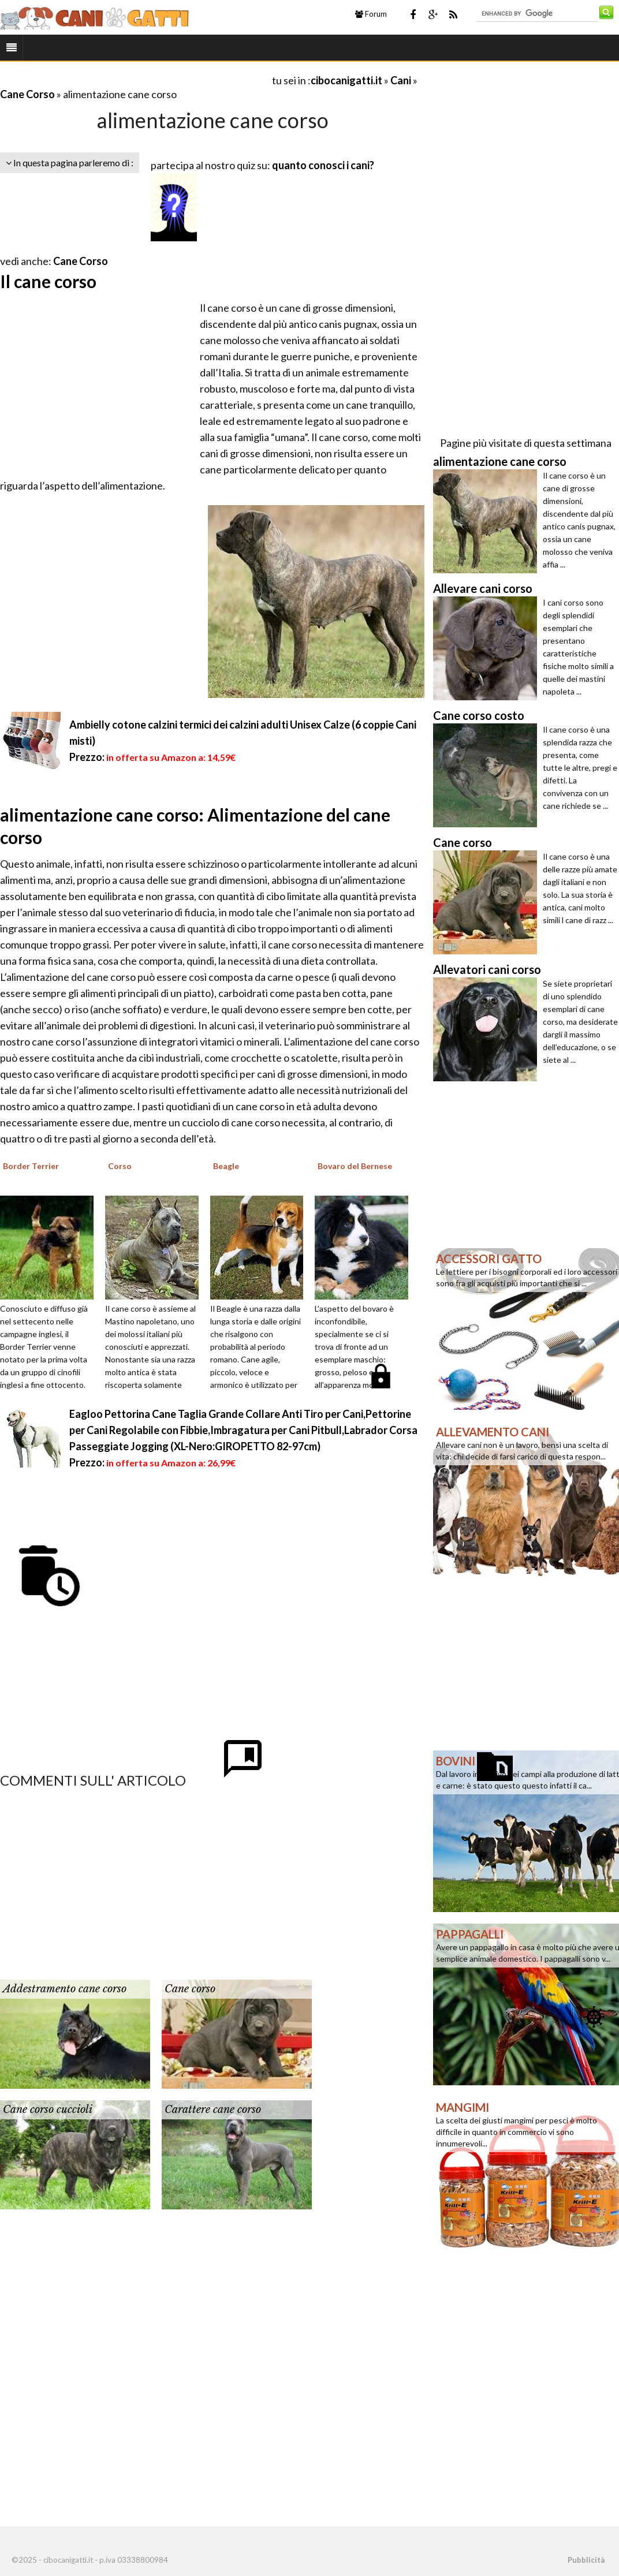 This screenshot has height=2576, width=619. Describe the element at coordinates (495, 1767) in the screenshot. I see `access folder containing code snippets` at that location.